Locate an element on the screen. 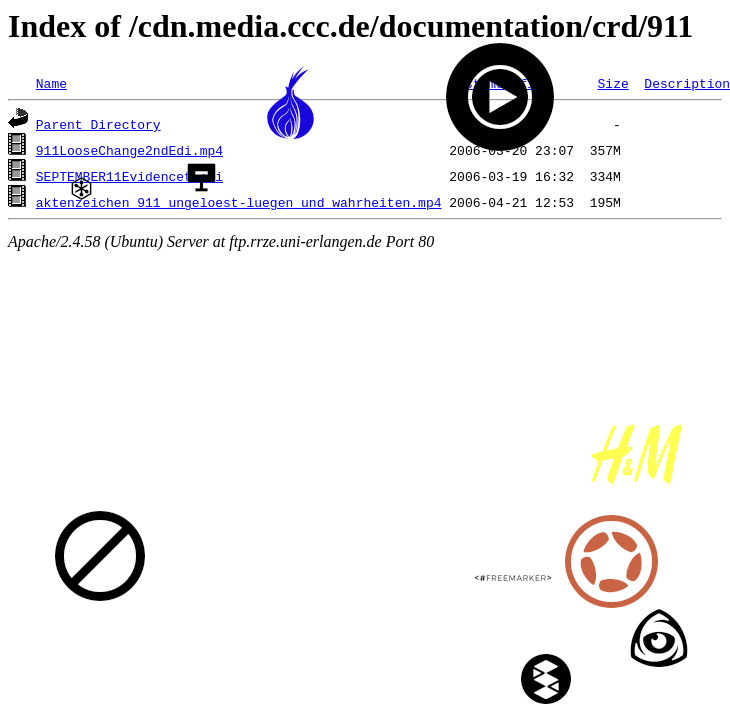  indicates a reserved or held item is located at coordinates (201, 177).